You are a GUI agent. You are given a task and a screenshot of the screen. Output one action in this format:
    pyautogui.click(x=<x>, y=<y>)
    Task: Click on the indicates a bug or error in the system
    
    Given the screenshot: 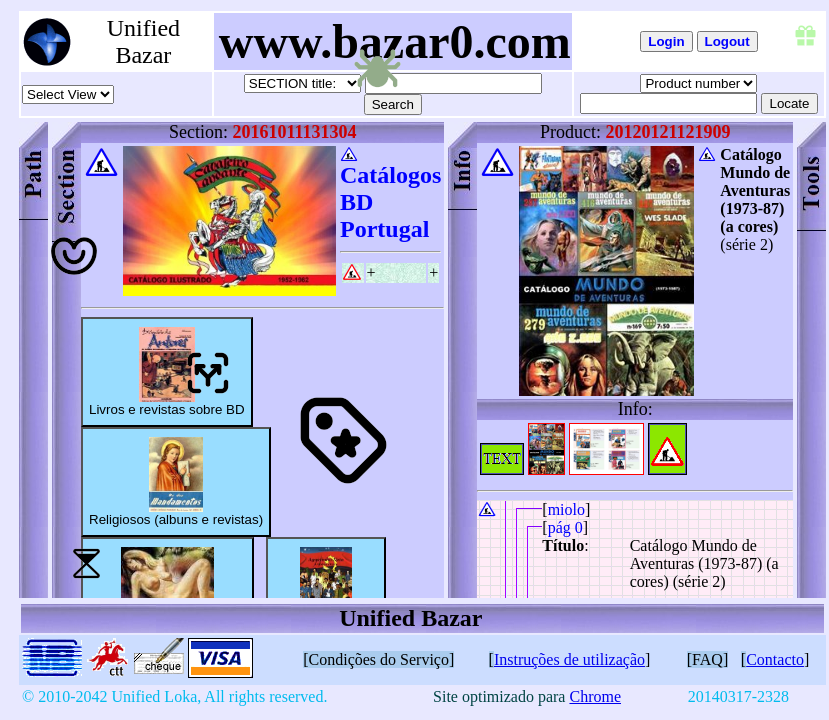 What is the action you would take?
    pyautogui.click(x=377, y=69)
    